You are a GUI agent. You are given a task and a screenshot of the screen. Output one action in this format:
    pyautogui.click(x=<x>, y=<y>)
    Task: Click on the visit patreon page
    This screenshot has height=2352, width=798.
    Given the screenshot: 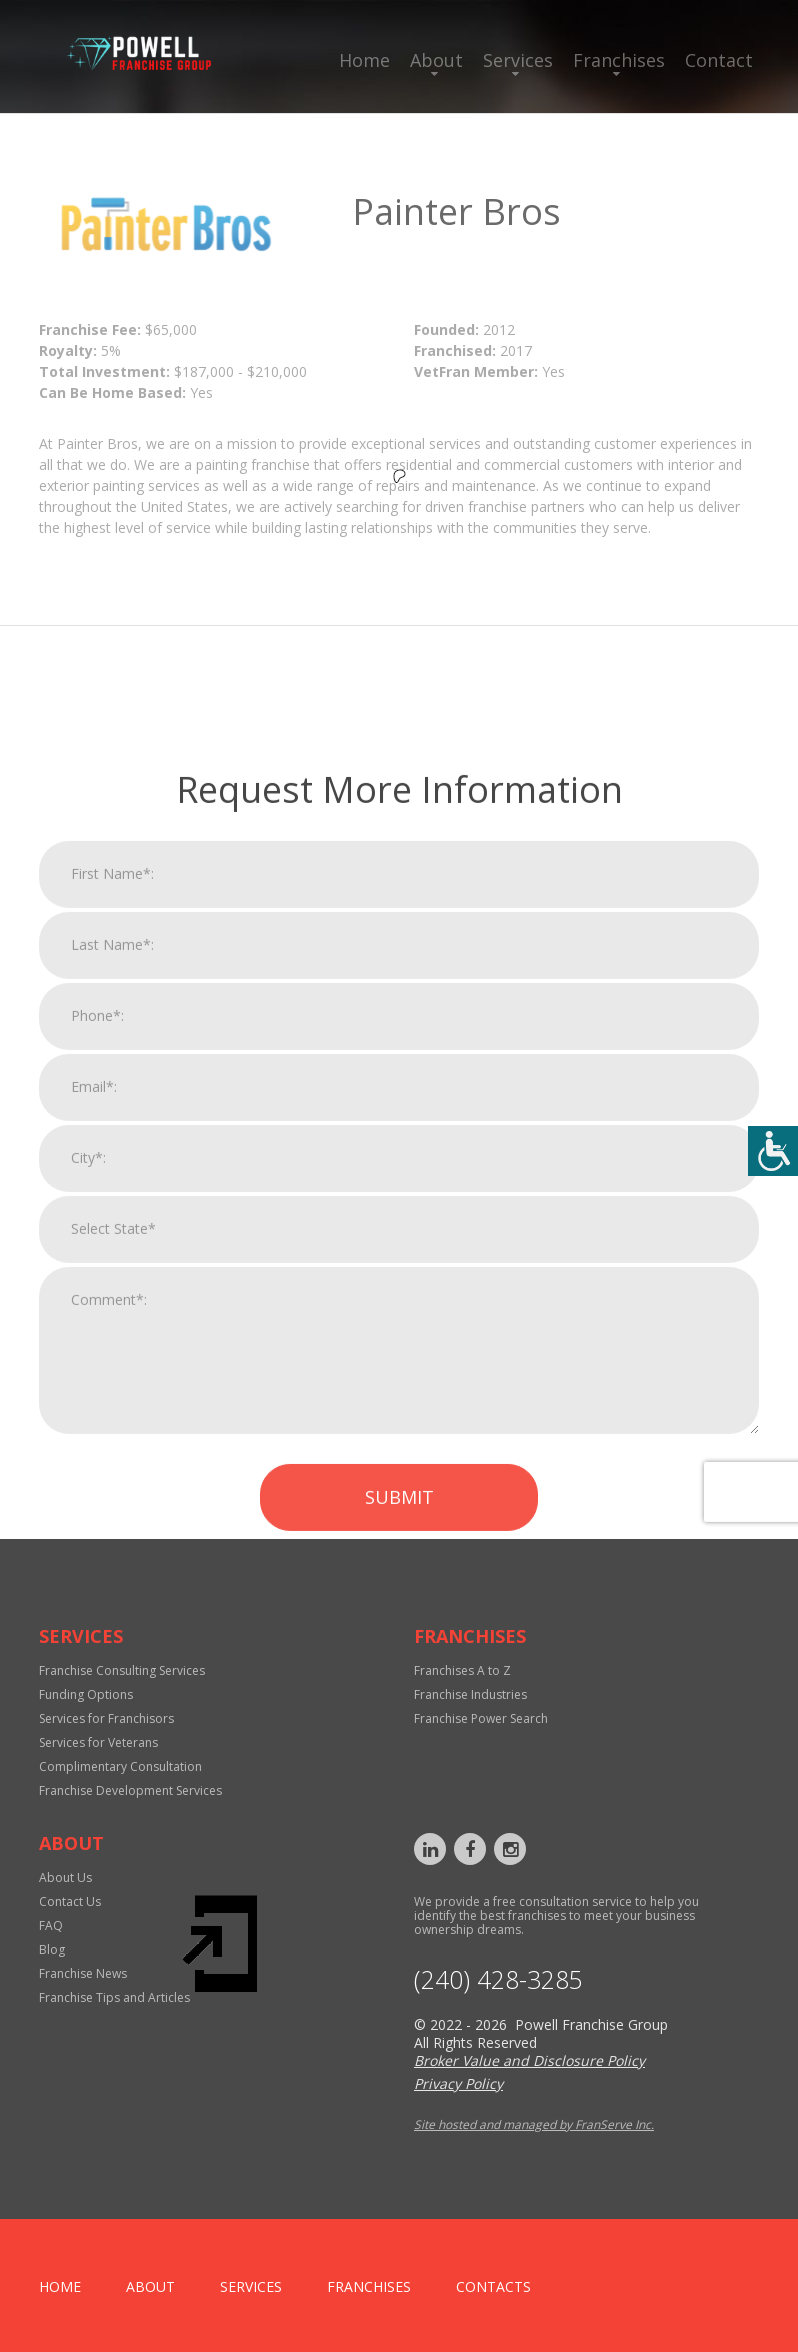 What is the action you would take?
    pyautogui.click(x=399, y=476)
    